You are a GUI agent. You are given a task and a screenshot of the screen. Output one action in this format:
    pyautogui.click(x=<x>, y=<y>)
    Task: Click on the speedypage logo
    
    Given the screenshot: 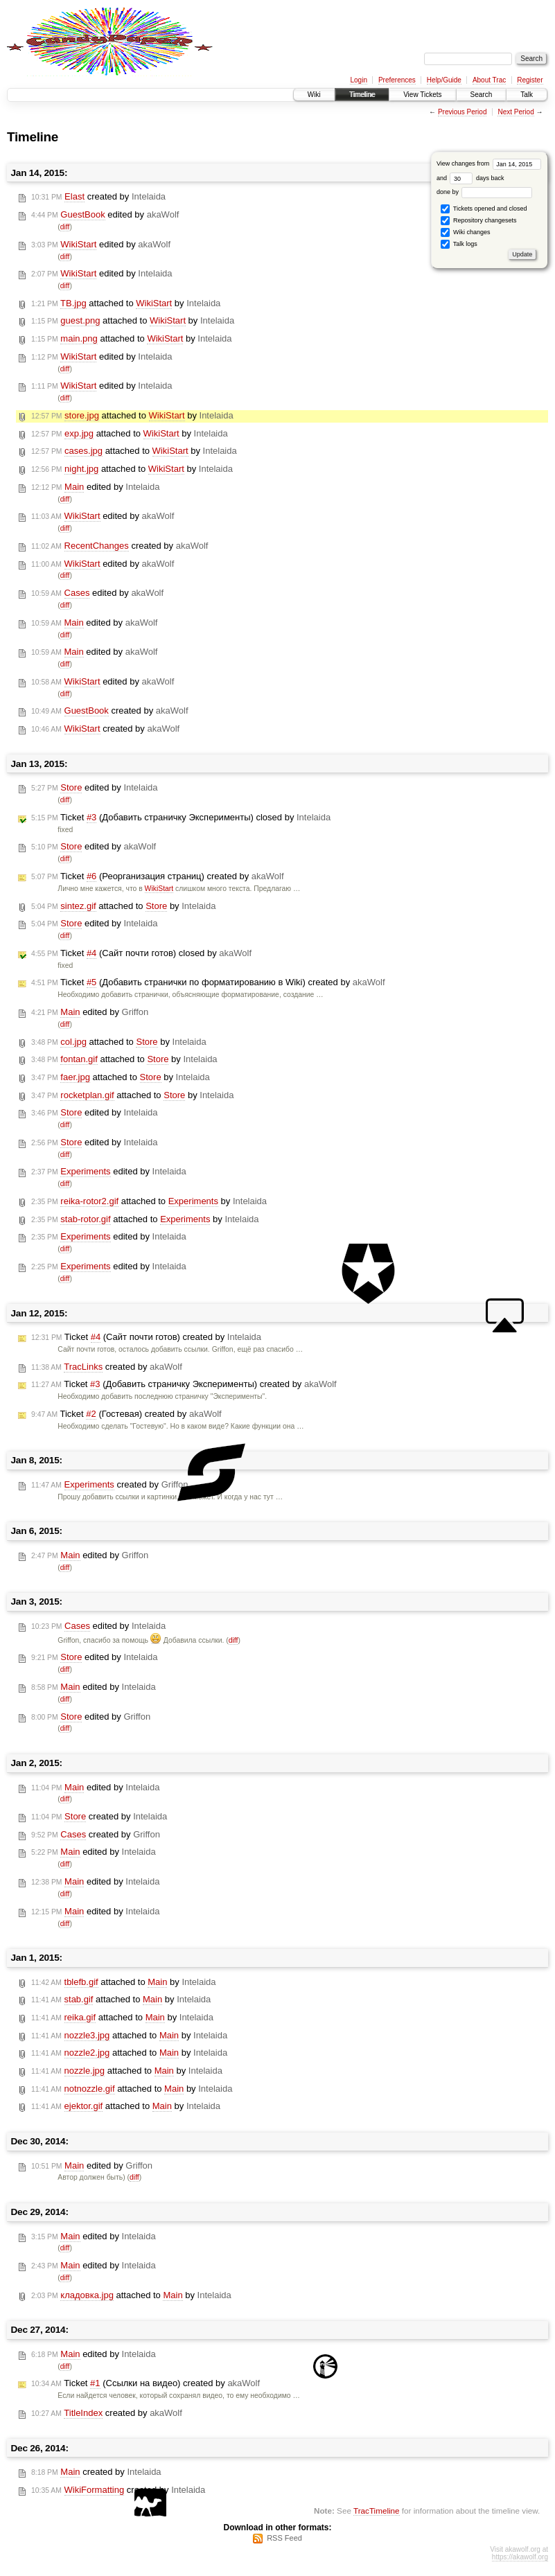 What is the action you would take?
    pyautogui.click(x=211, y=1472)
    